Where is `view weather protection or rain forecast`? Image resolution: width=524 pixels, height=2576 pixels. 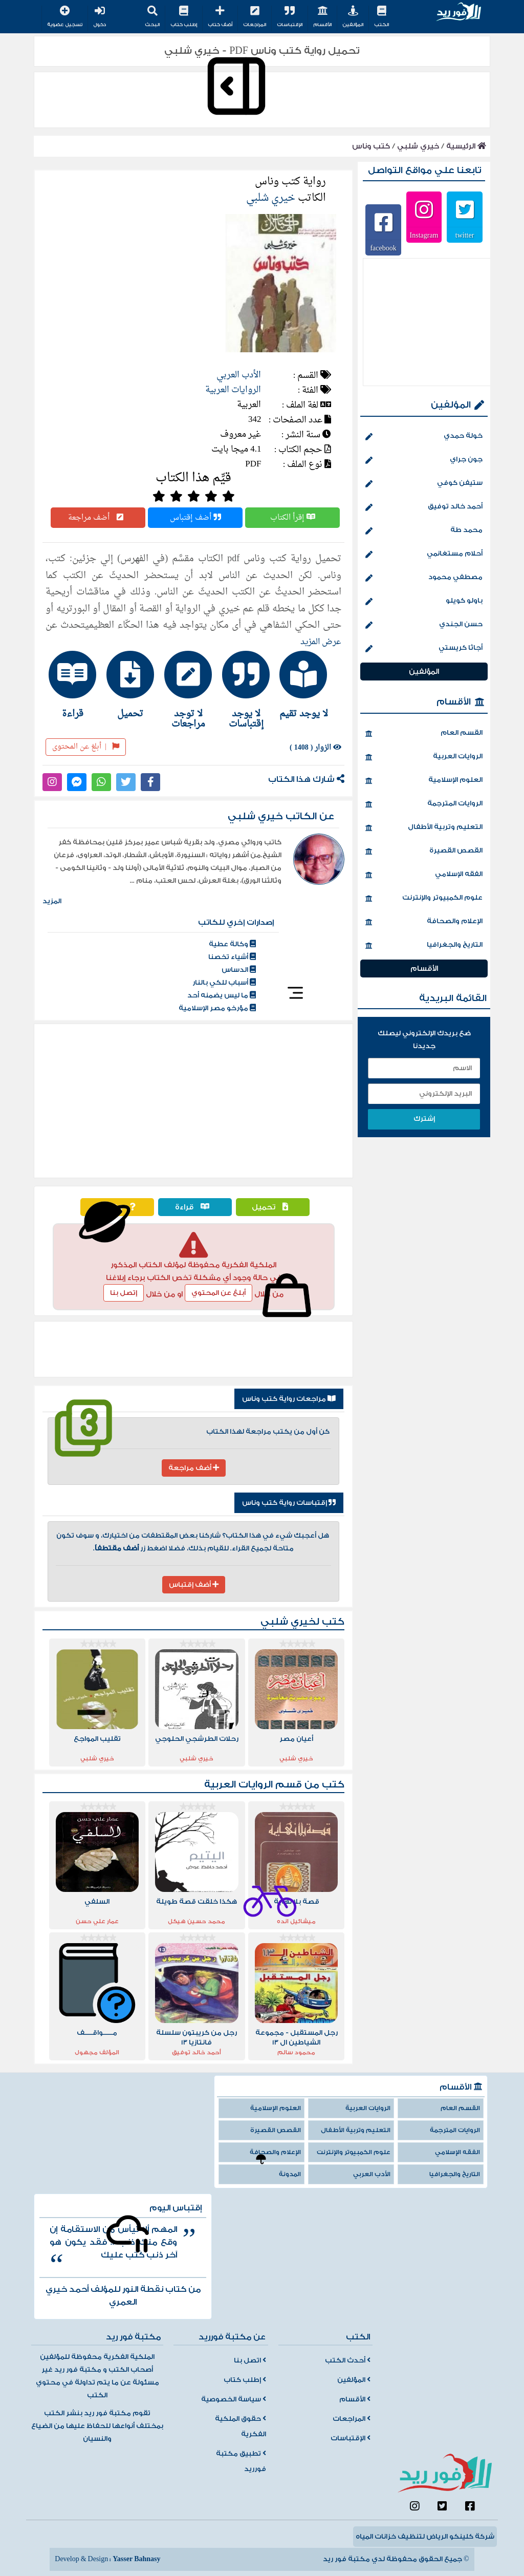 view weather protection or rain forecast is located at coordinates (261, 2159).